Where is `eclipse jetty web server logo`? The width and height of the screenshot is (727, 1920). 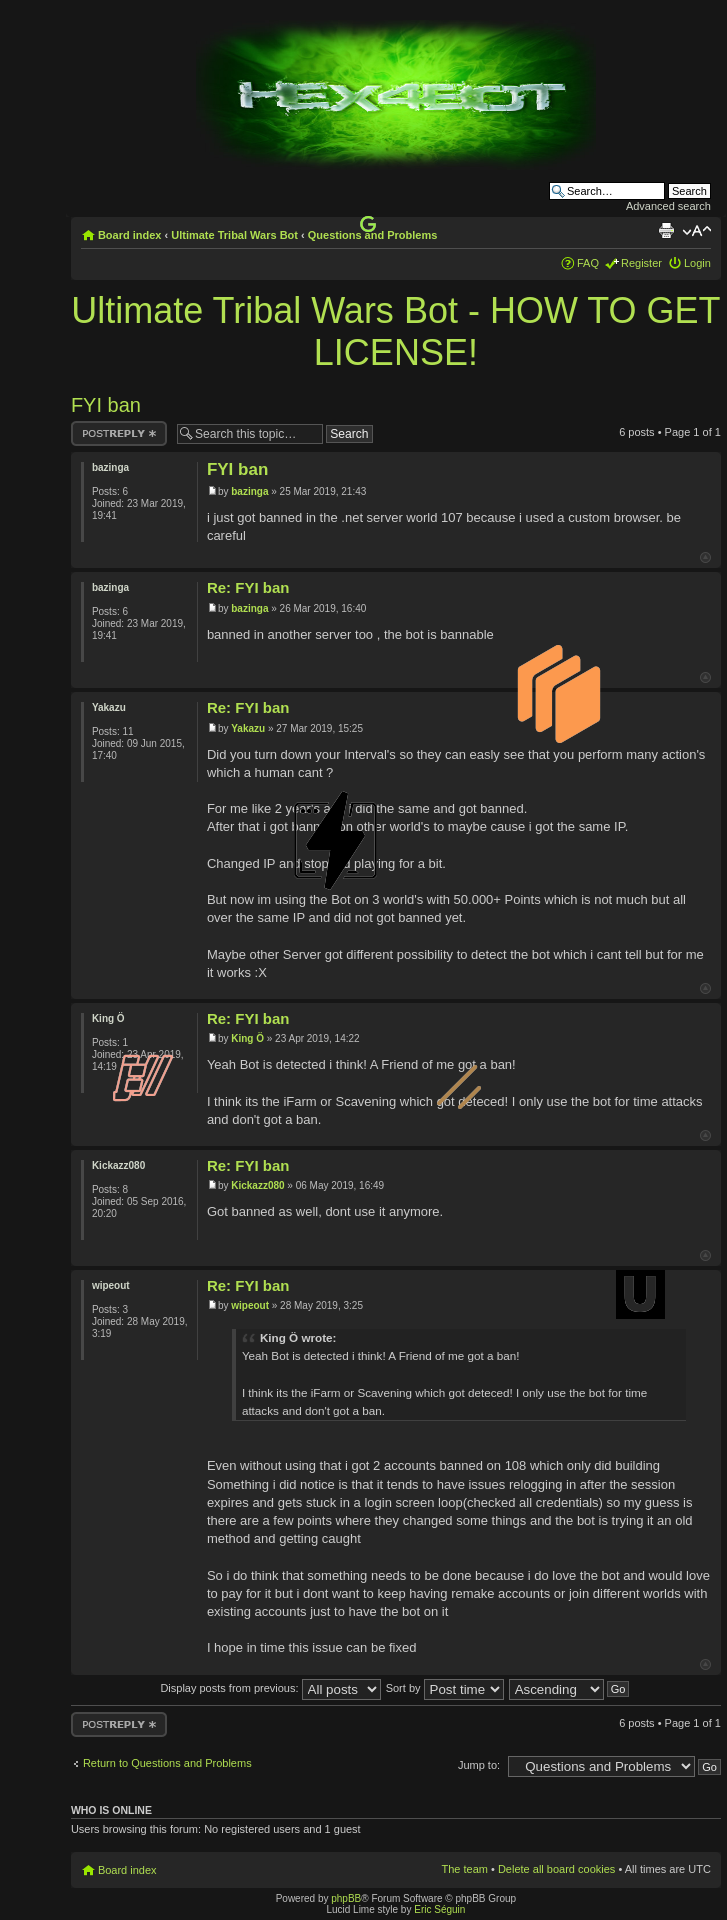
eclipse jetty web server logo is located at coordinates (143, 1078).